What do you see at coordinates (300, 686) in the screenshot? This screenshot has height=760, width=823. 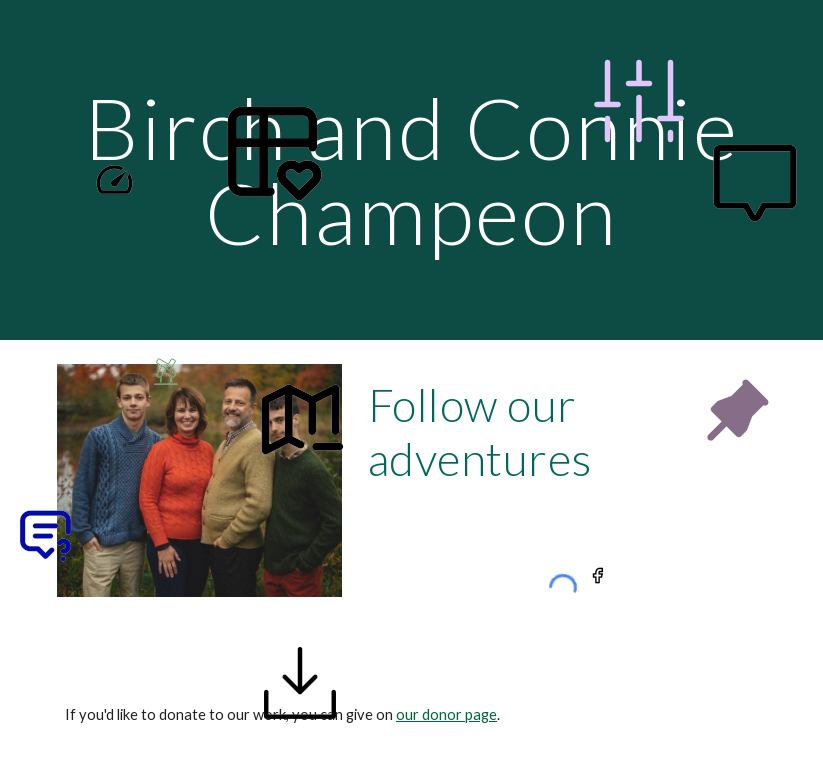 I see `download a file` at bounding box center [300, 686].